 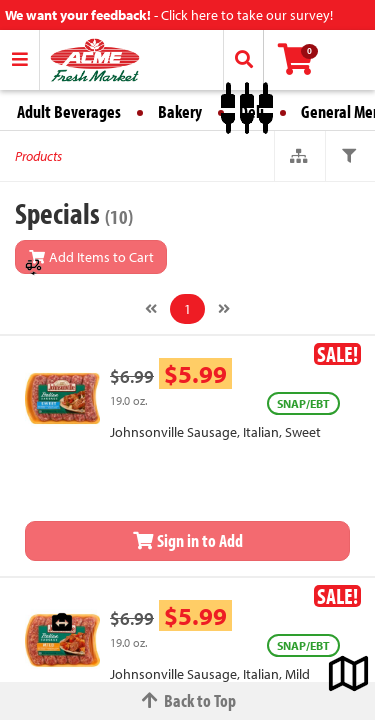 What do you see at coordinates (33, 266) in the screenshot?
I see `select electric moped as transportation mode` at bounding box center [33, 266].